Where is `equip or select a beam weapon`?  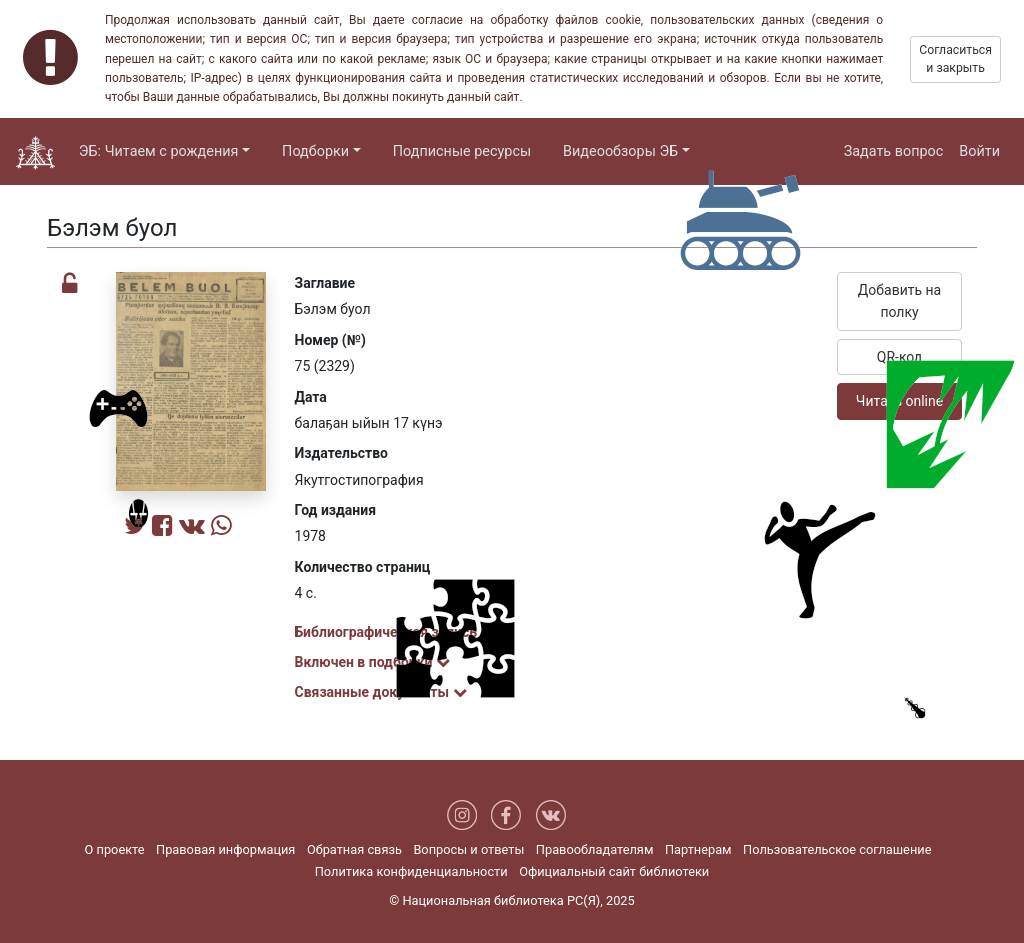
equip or select a beam weapon is located at coordinates (914, 707).